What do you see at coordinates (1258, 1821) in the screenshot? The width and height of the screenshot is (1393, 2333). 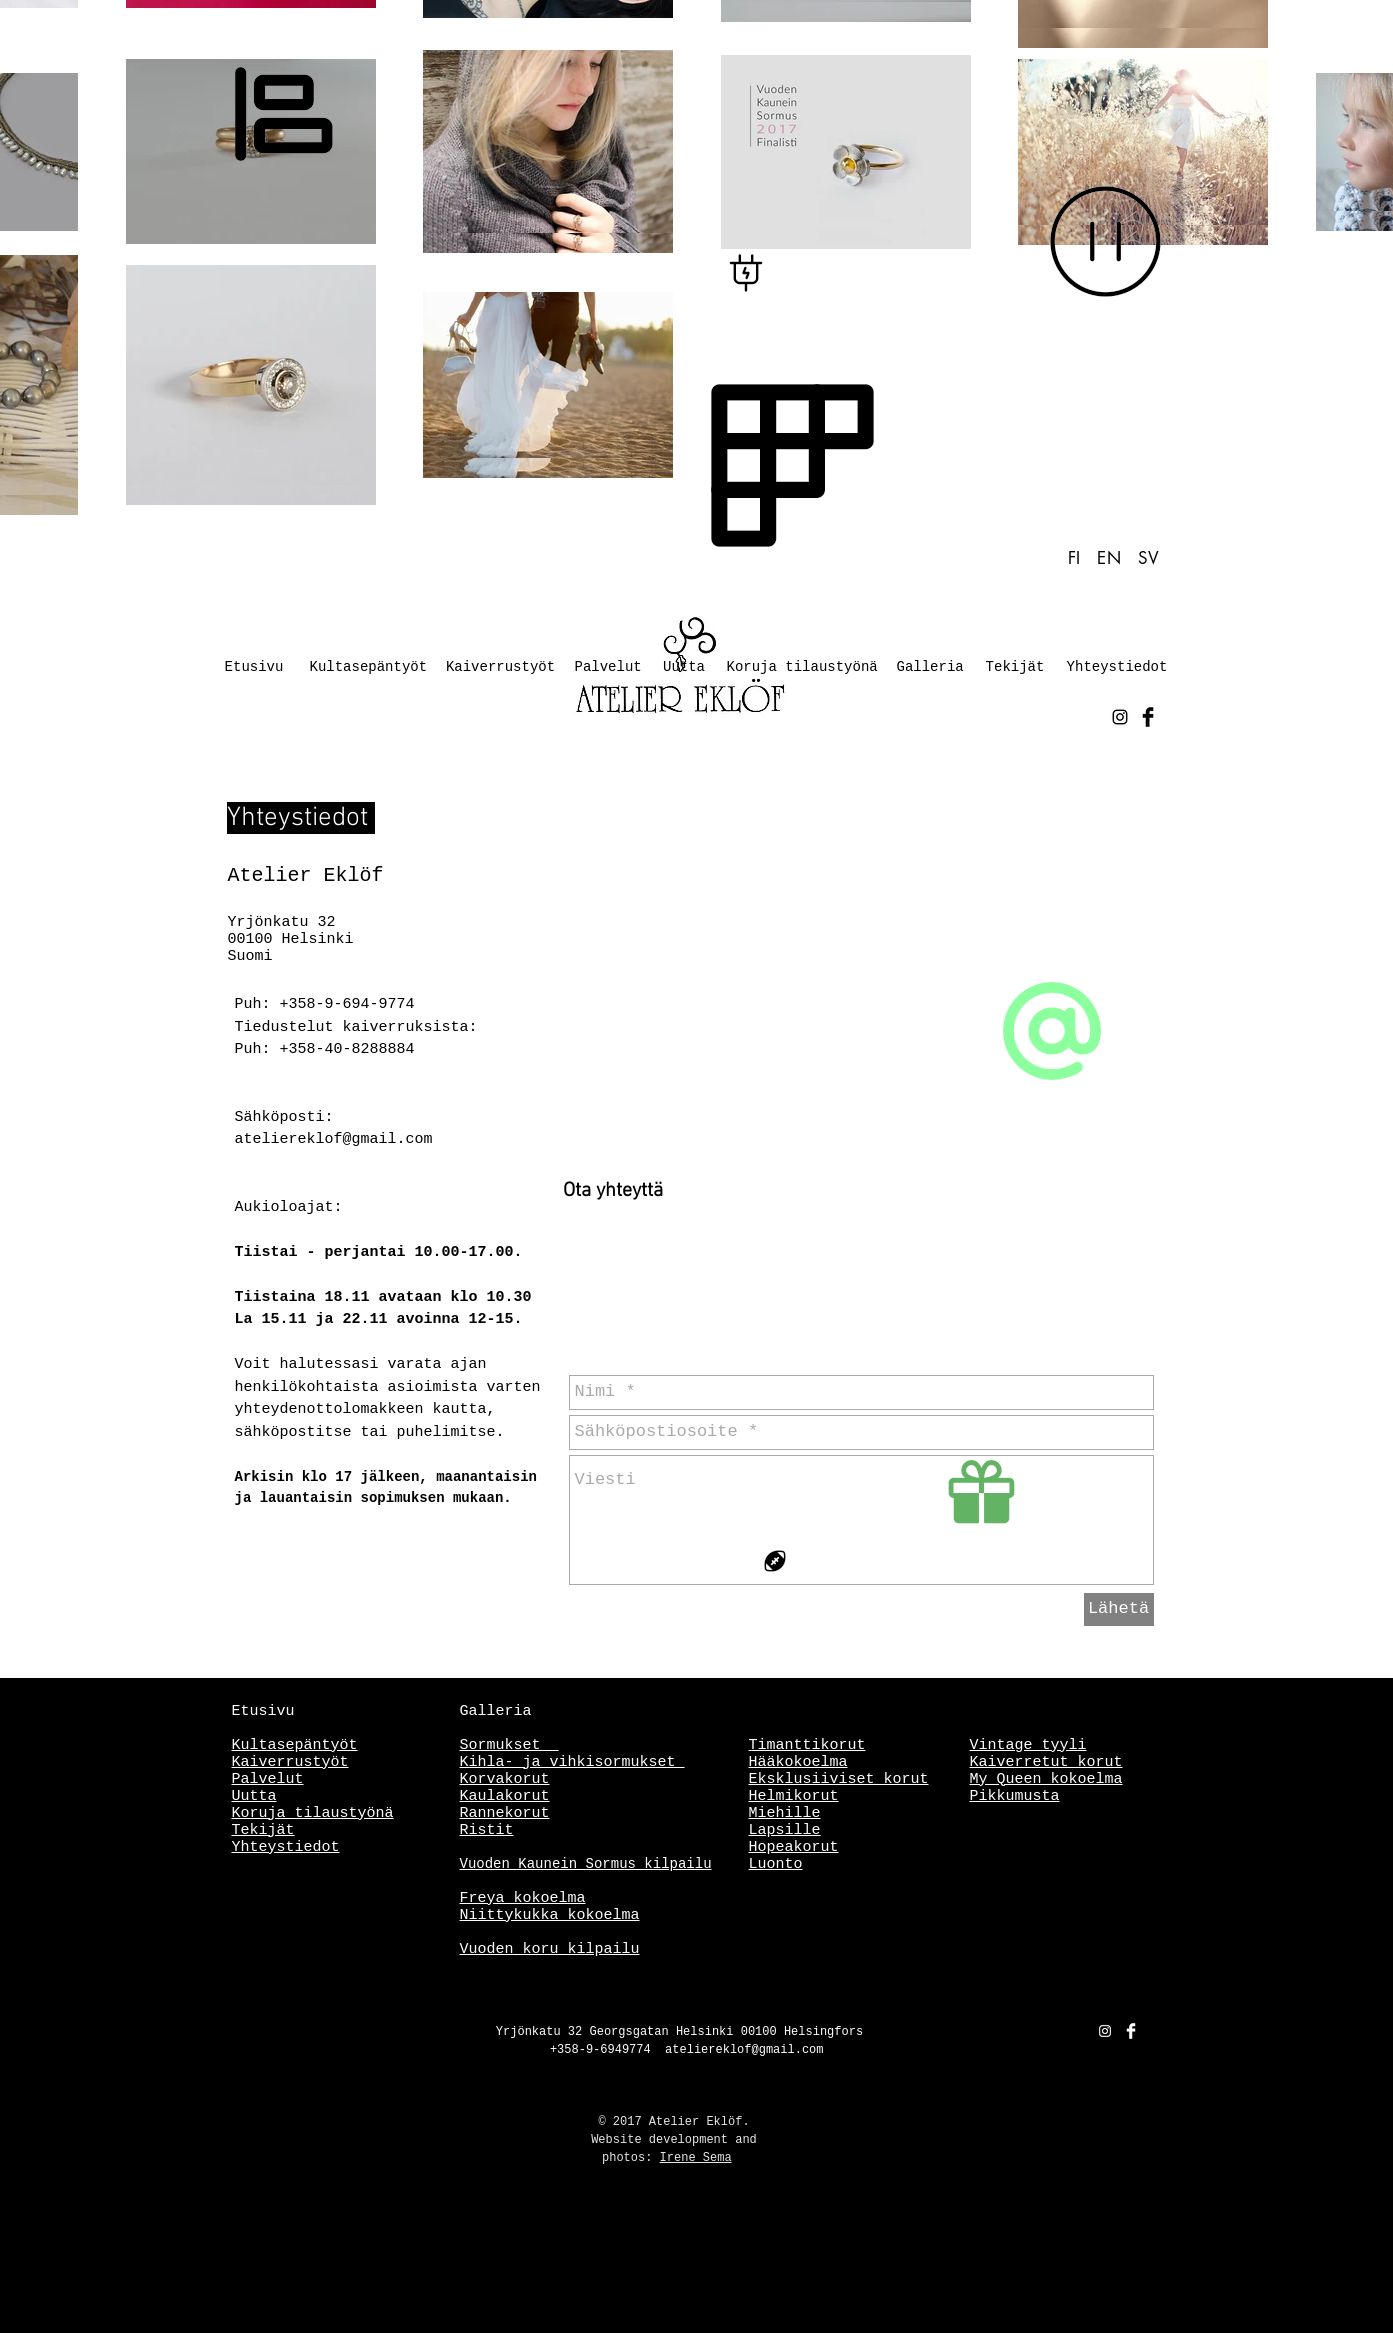 I see `access video or film content` at bounding box center [1258, 1821].